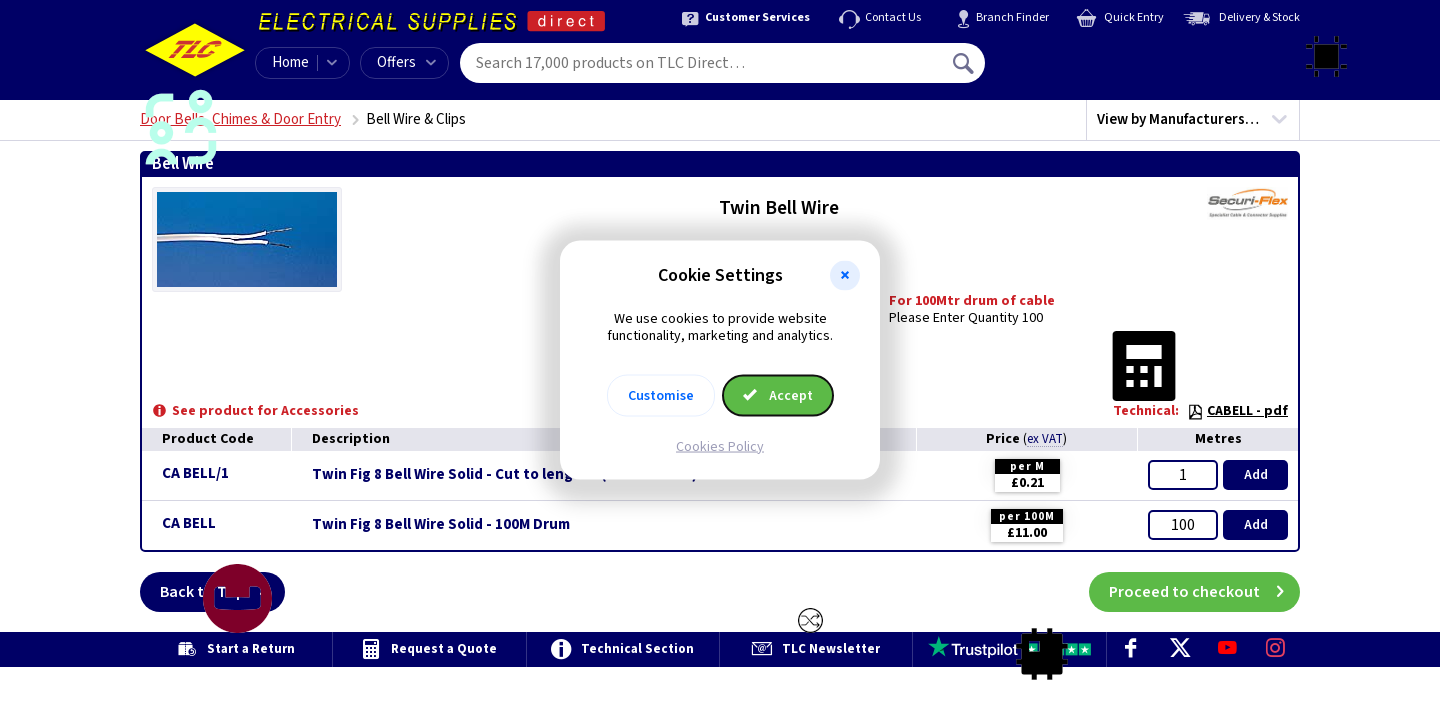 The height and width of the screenshot is (720, 1440). What do you see at coordinates (181, 129) in the screenshot?
I see `peer-to-peer connection or transfer` at bounding box center [181, 129].